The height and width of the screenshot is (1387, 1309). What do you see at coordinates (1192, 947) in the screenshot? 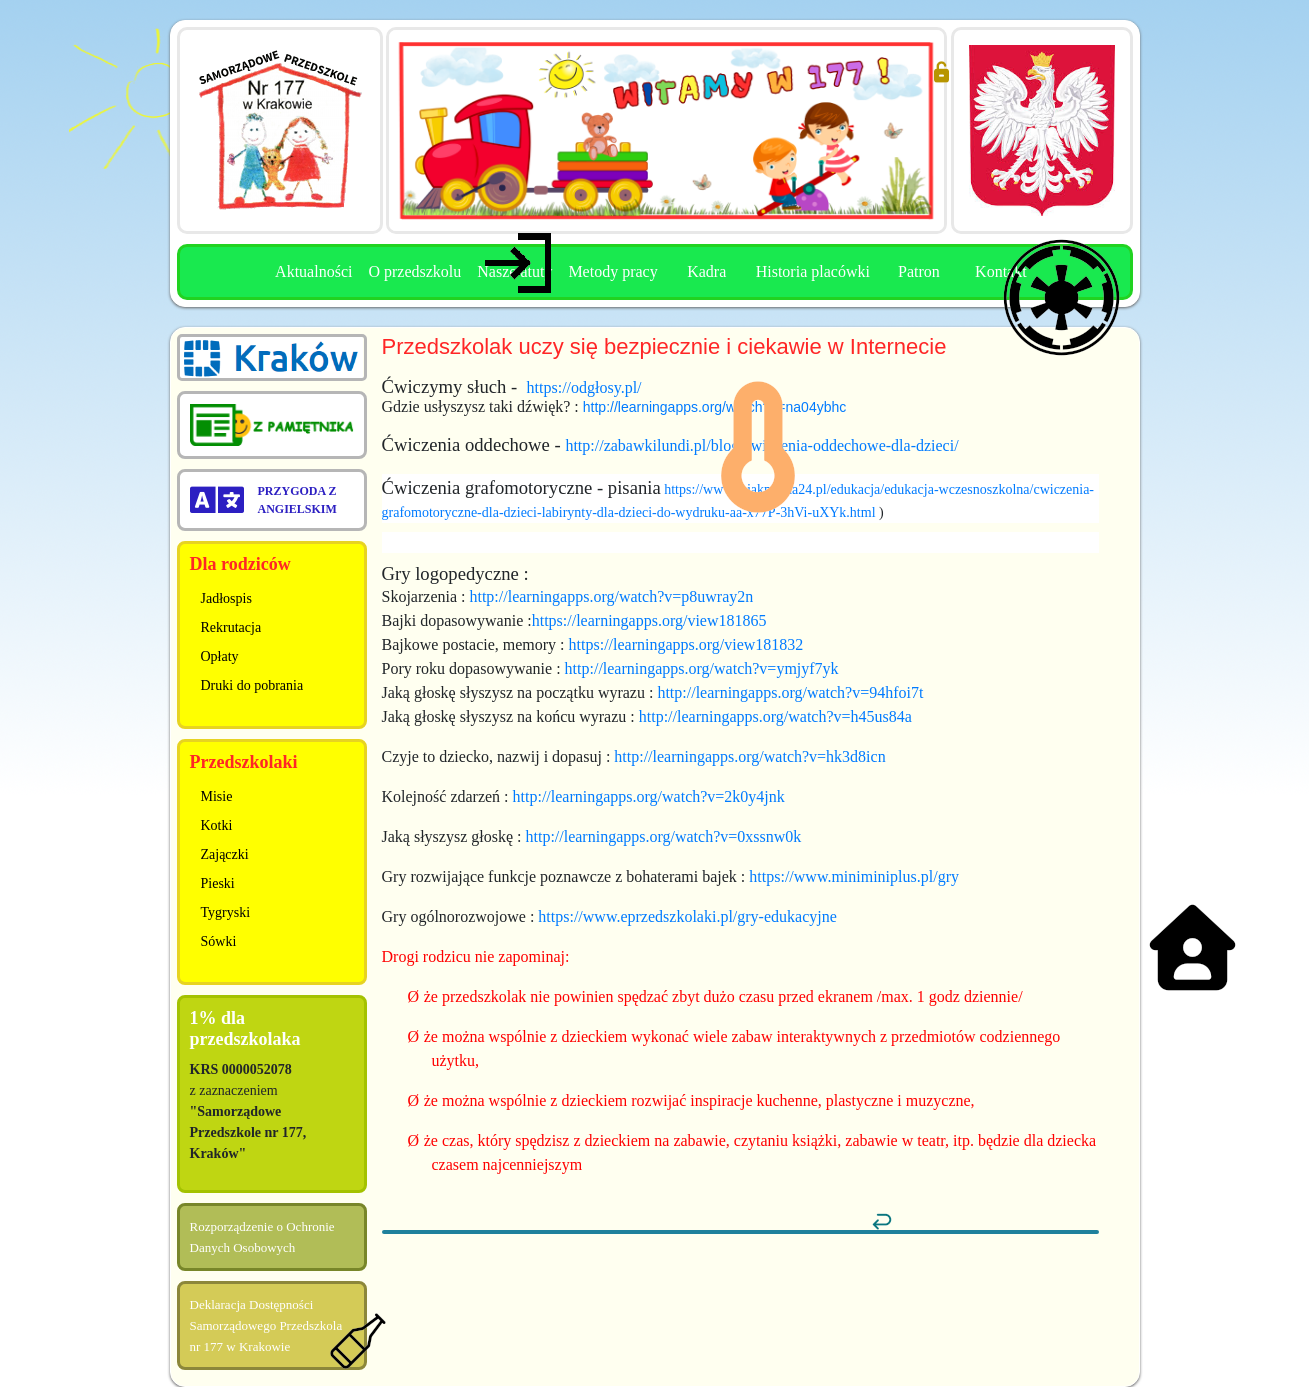
I see `view your home profile` at bounding box center [1192, 947].